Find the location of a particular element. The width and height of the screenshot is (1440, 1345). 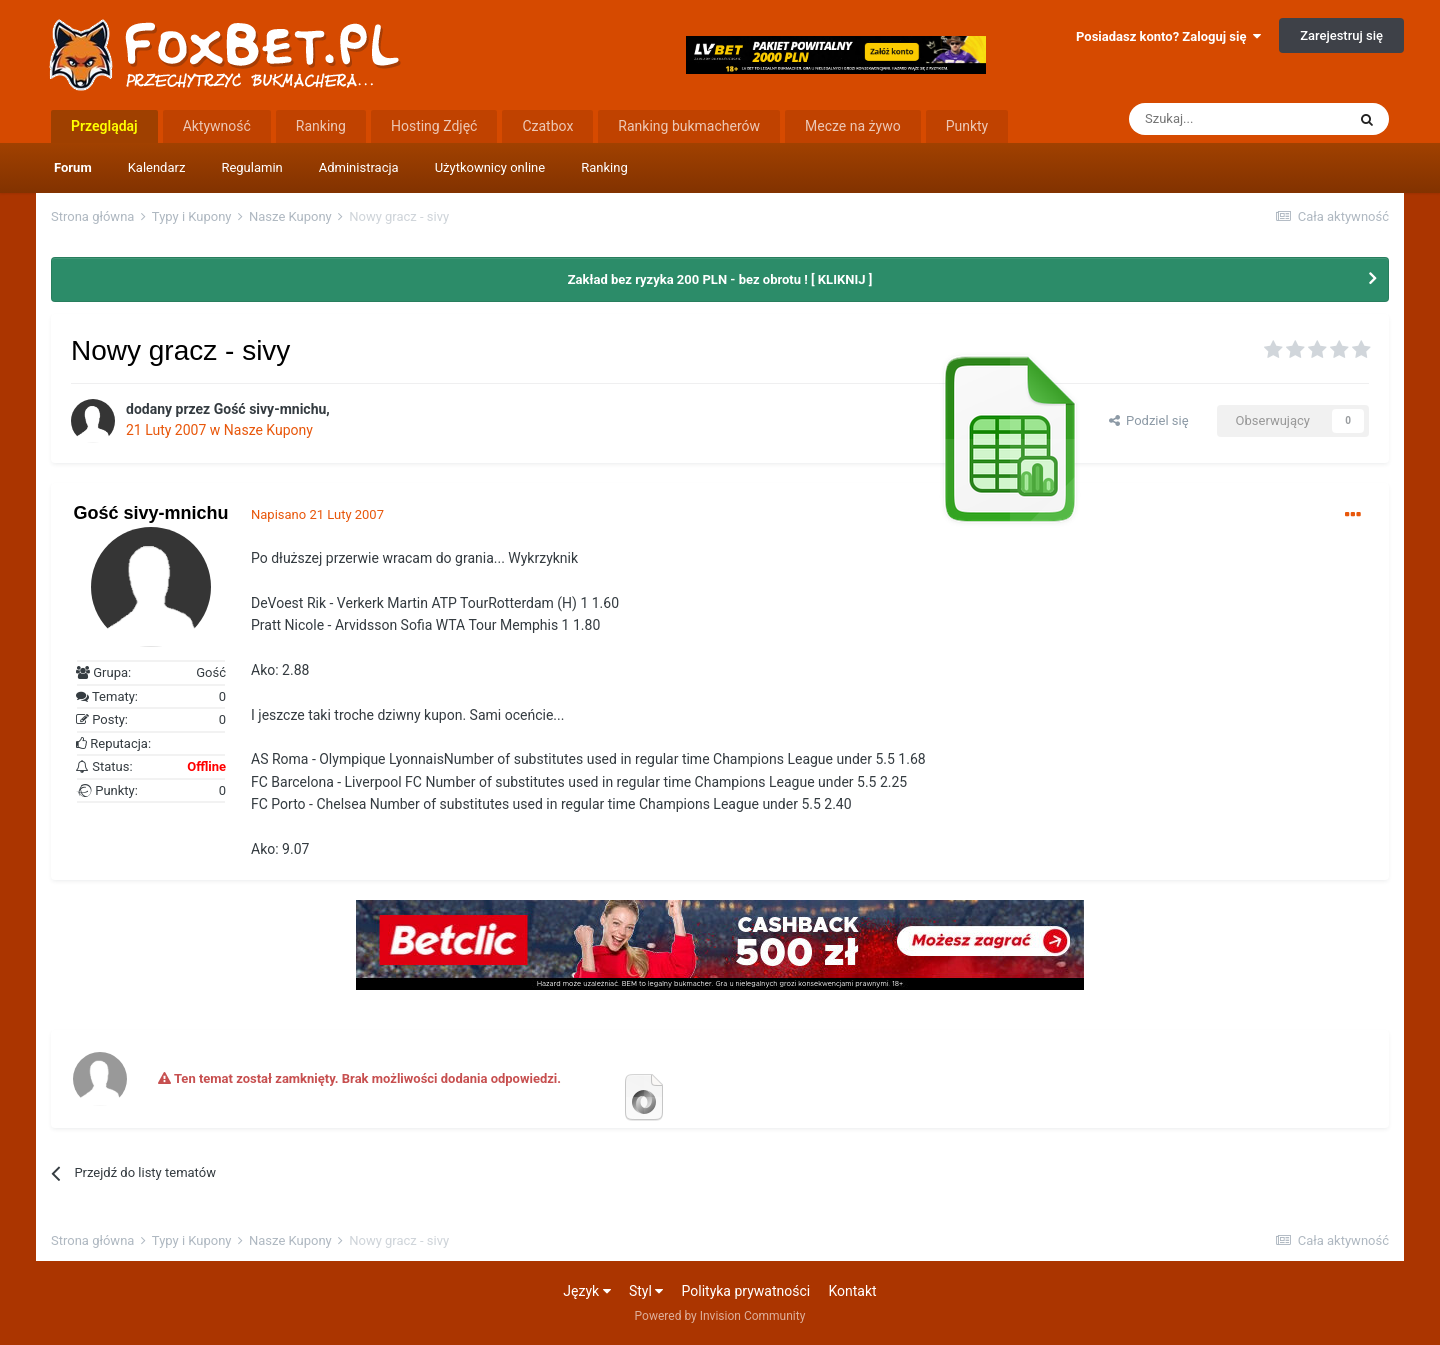

open a libreoffice calc spreadsheet file is located at coordinates (1010, 439).